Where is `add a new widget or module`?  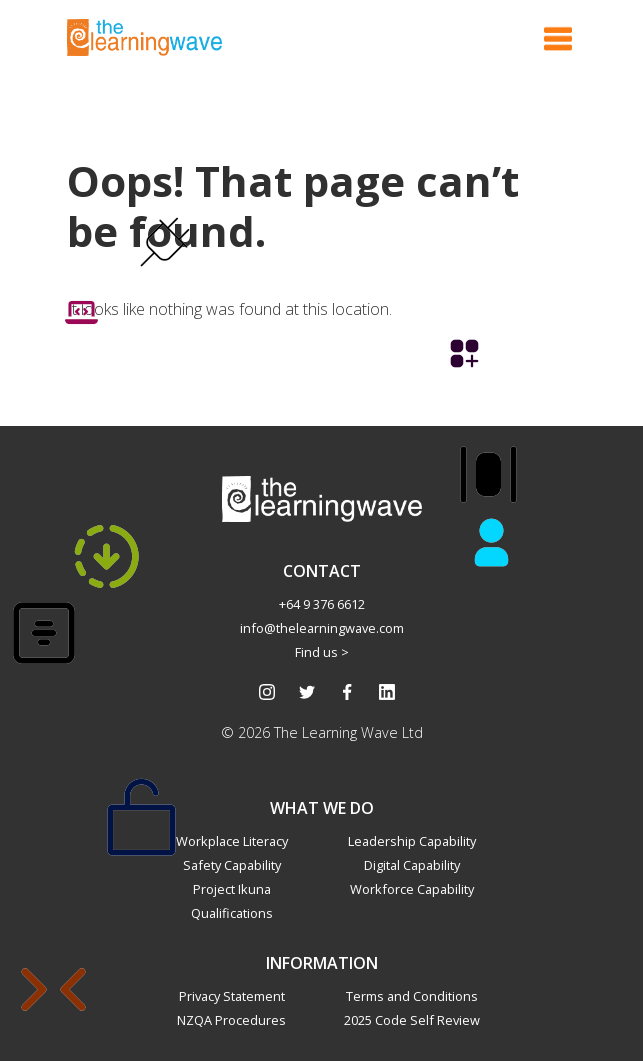 add a new widget or module is located at coordinates (464, 353).